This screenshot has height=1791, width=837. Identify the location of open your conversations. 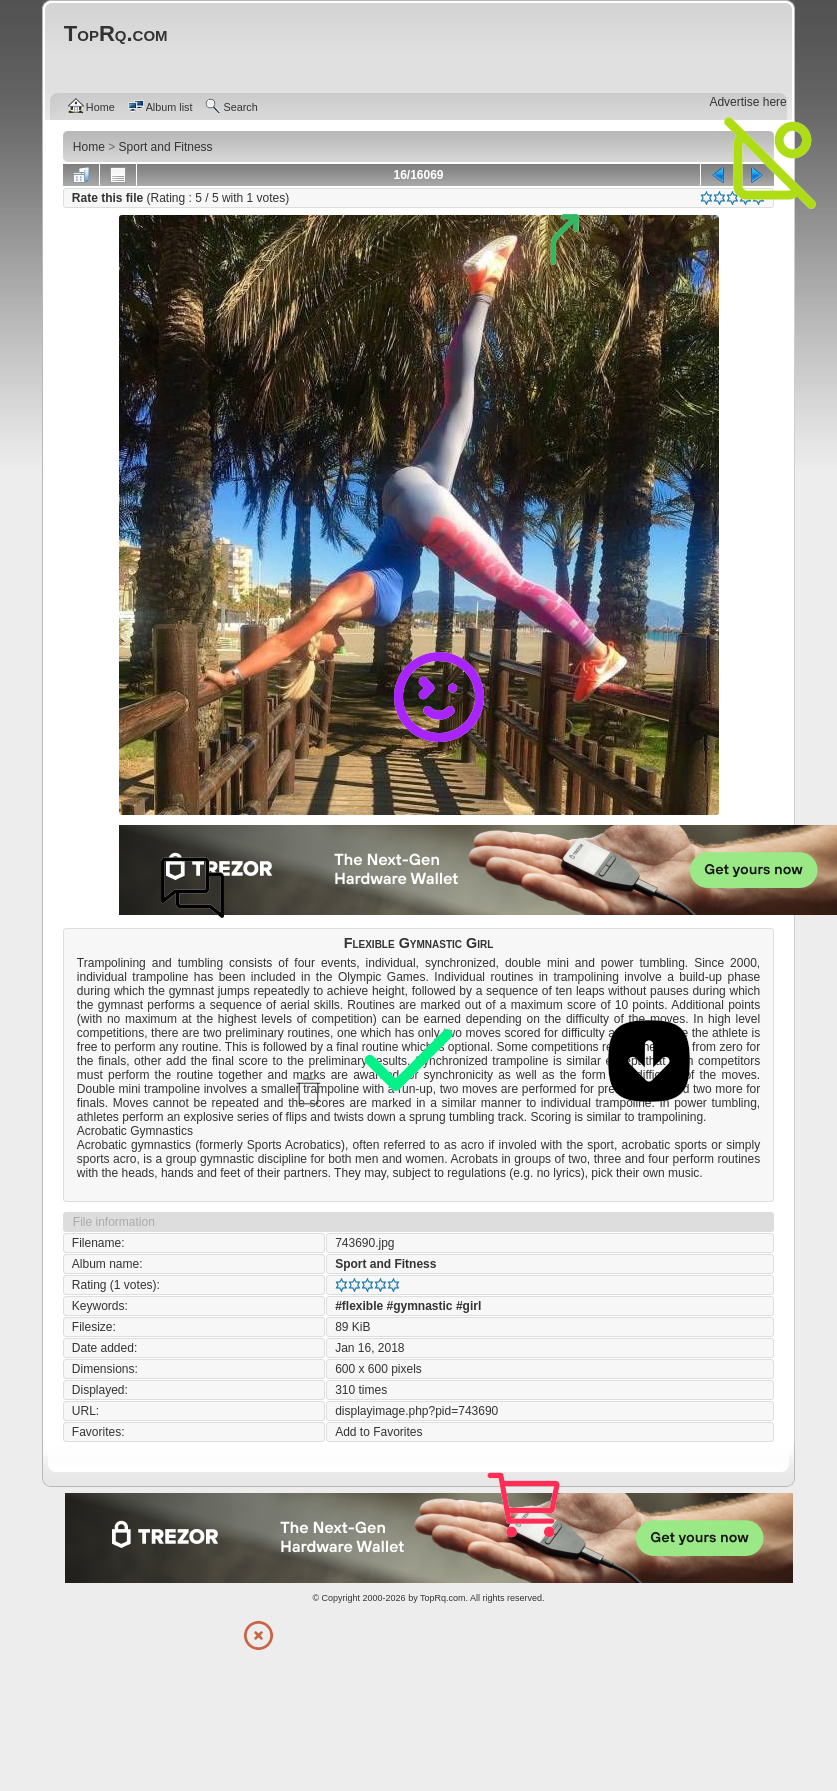
(192, 886).